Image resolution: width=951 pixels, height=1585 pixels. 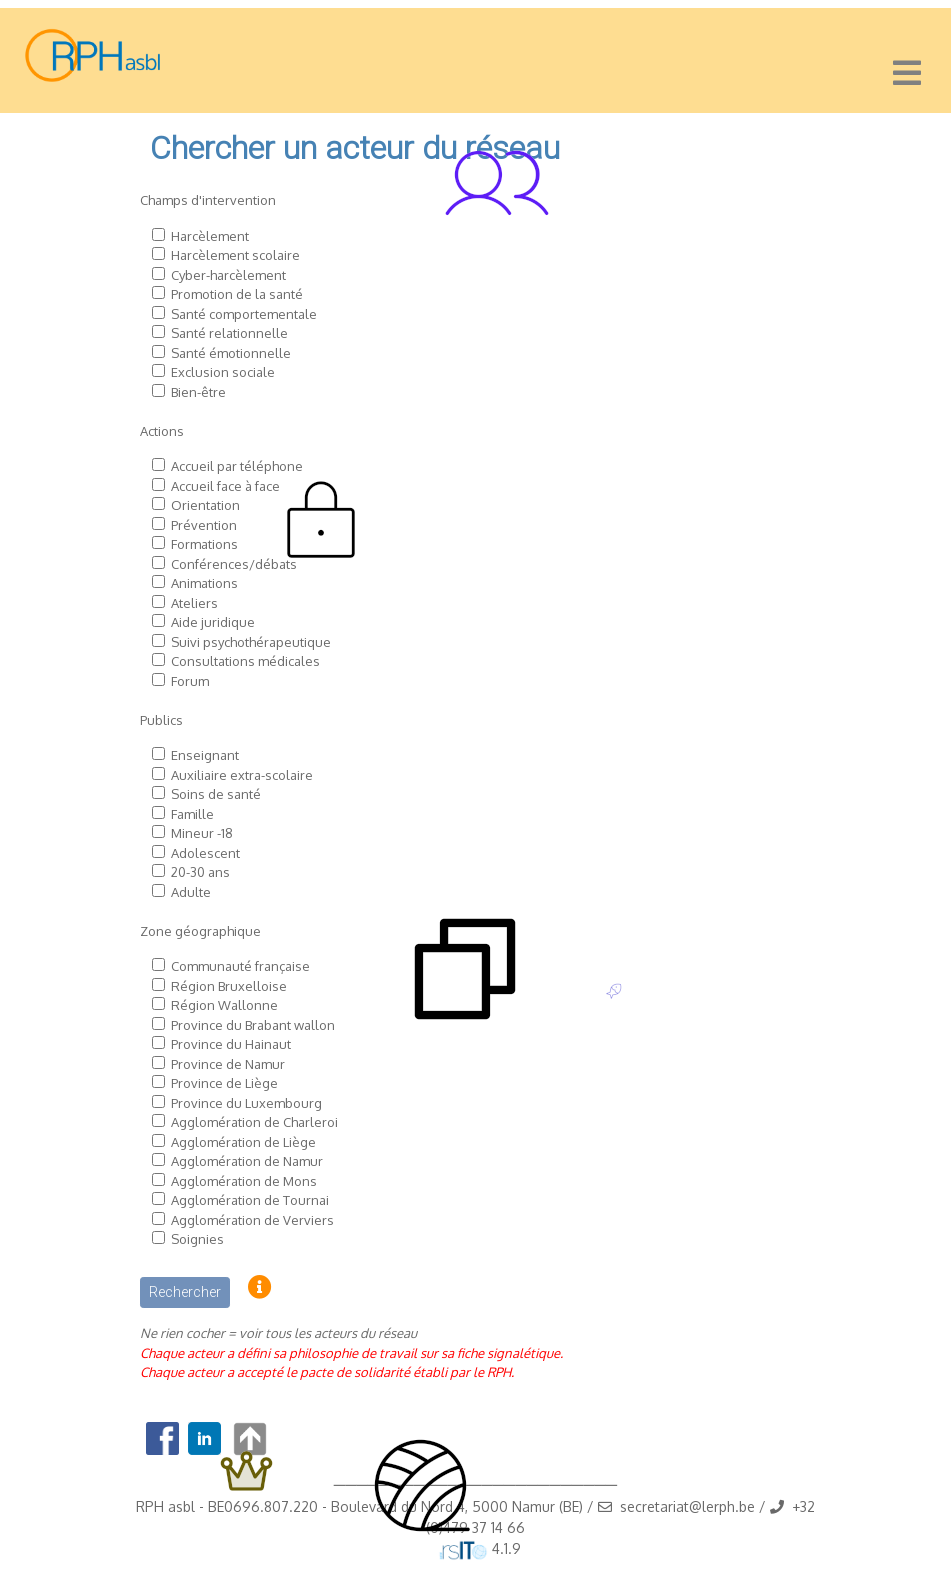 What do you see at coordinates (497, 183) in the screenshot?
I see `view all users or contacts` at bounding box center [497, 183].